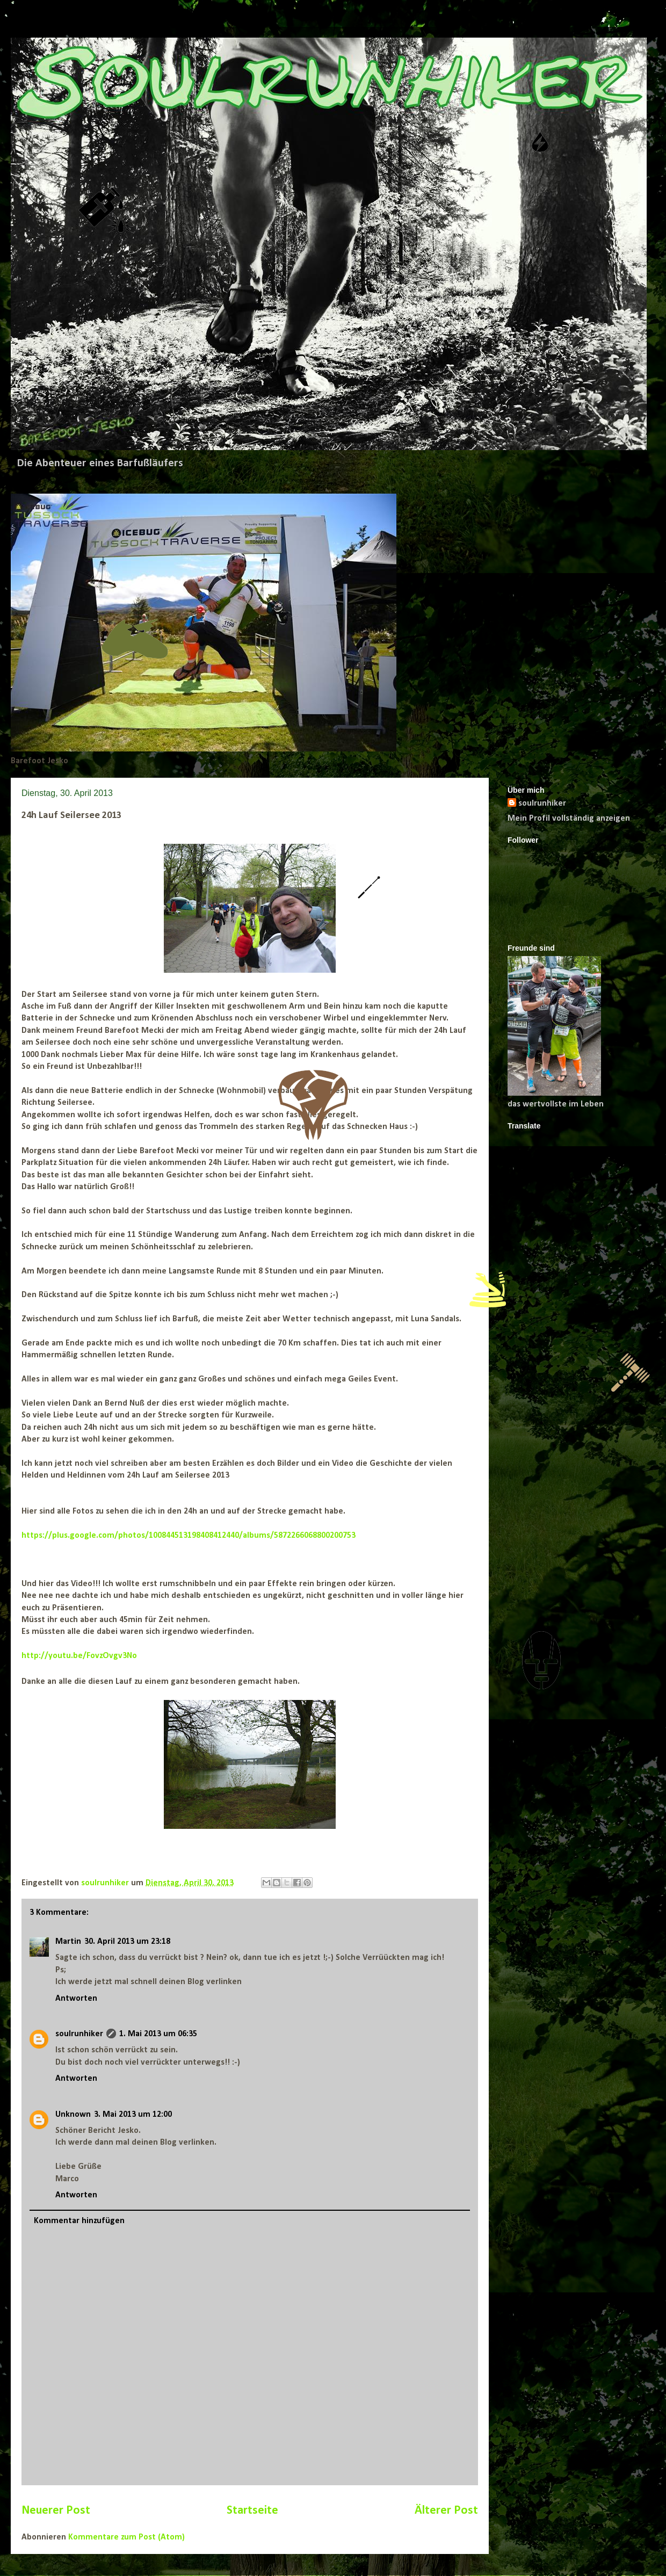 The image size is (666, 2576). I want to click on toy mallet or hammer tool icon, so click(631, 1372).